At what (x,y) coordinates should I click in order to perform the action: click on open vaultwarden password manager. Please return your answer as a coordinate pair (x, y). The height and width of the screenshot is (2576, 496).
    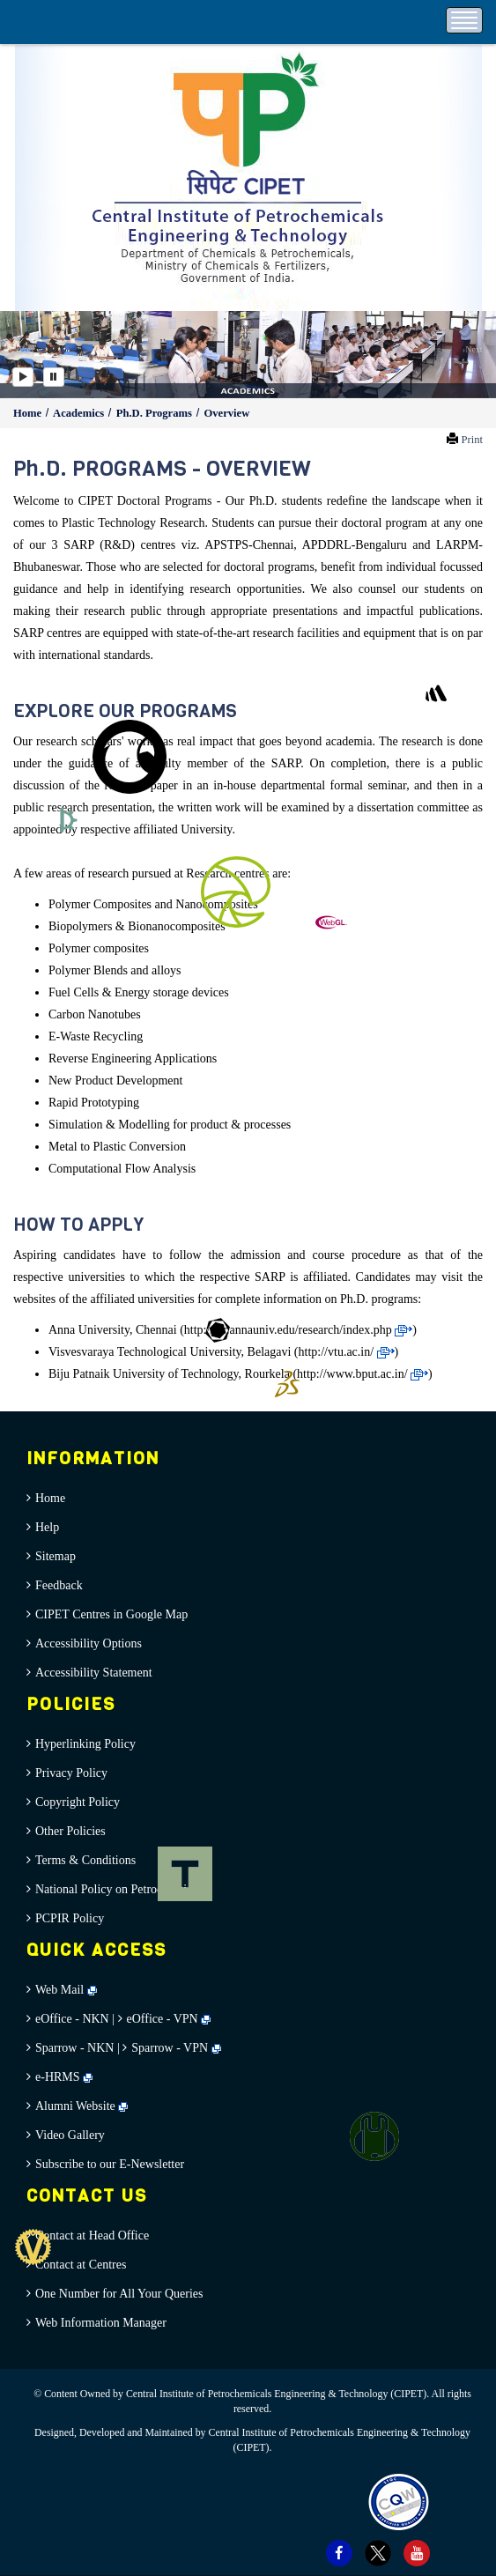
    Looking at the image, I should click on (33, 2247).